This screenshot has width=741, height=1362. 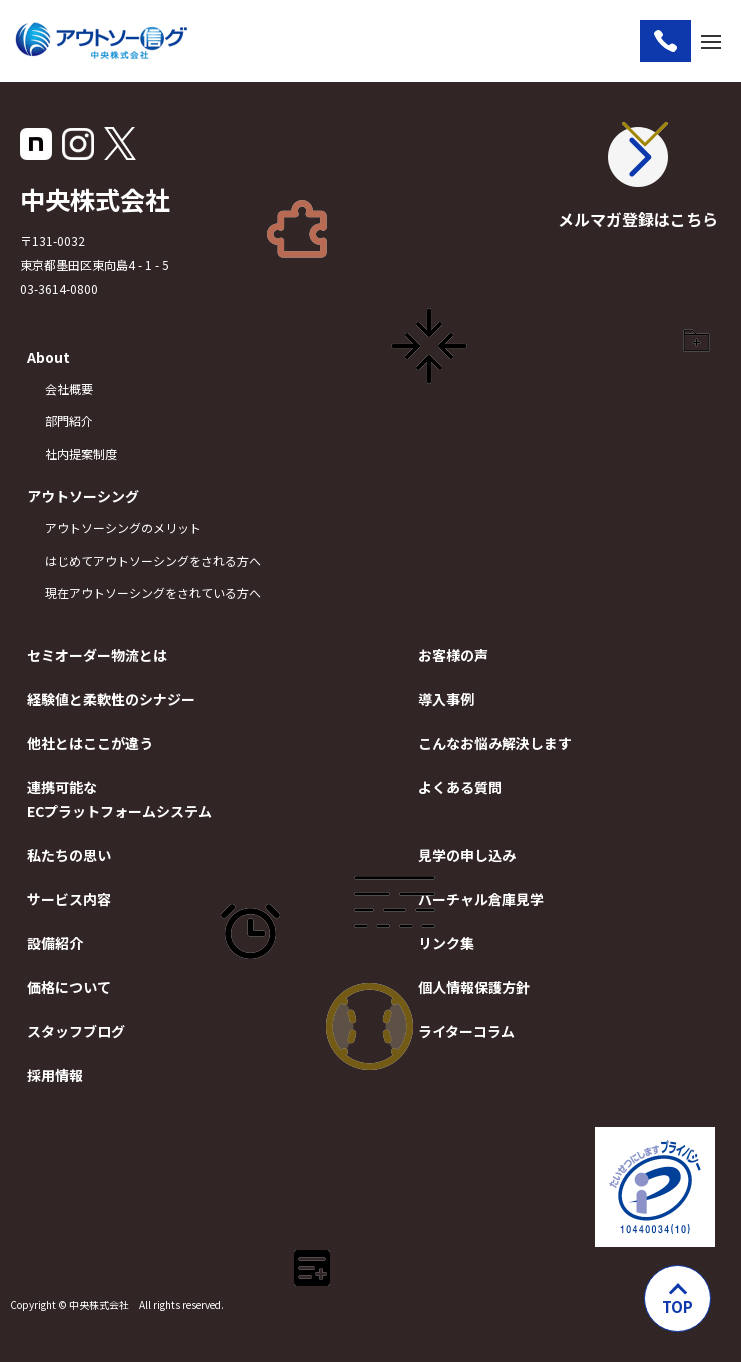 I want to click on add a new item to the list, so click(x=312, y=1268).